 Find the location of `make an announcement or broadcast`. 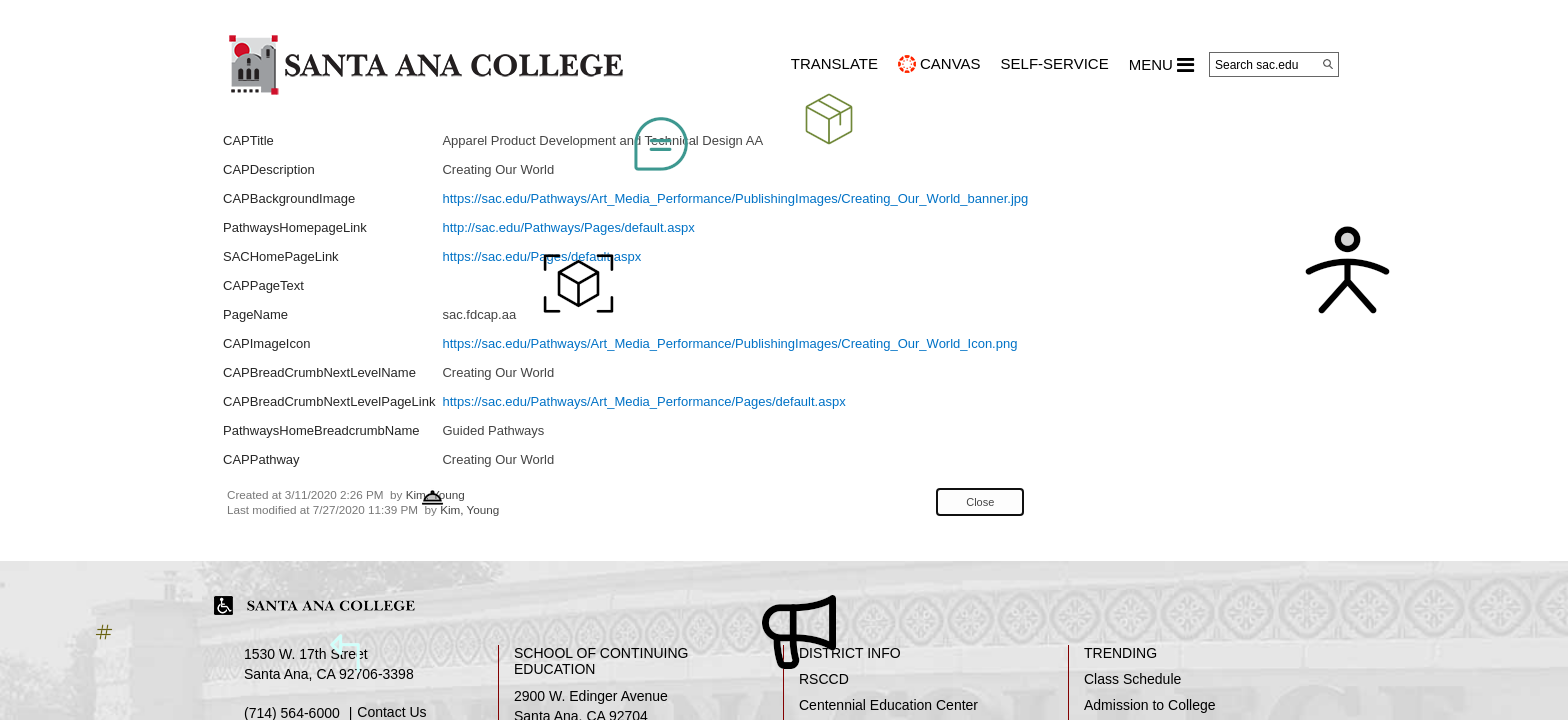

make an announcement or broadcast is located at coordinates (799, 632).